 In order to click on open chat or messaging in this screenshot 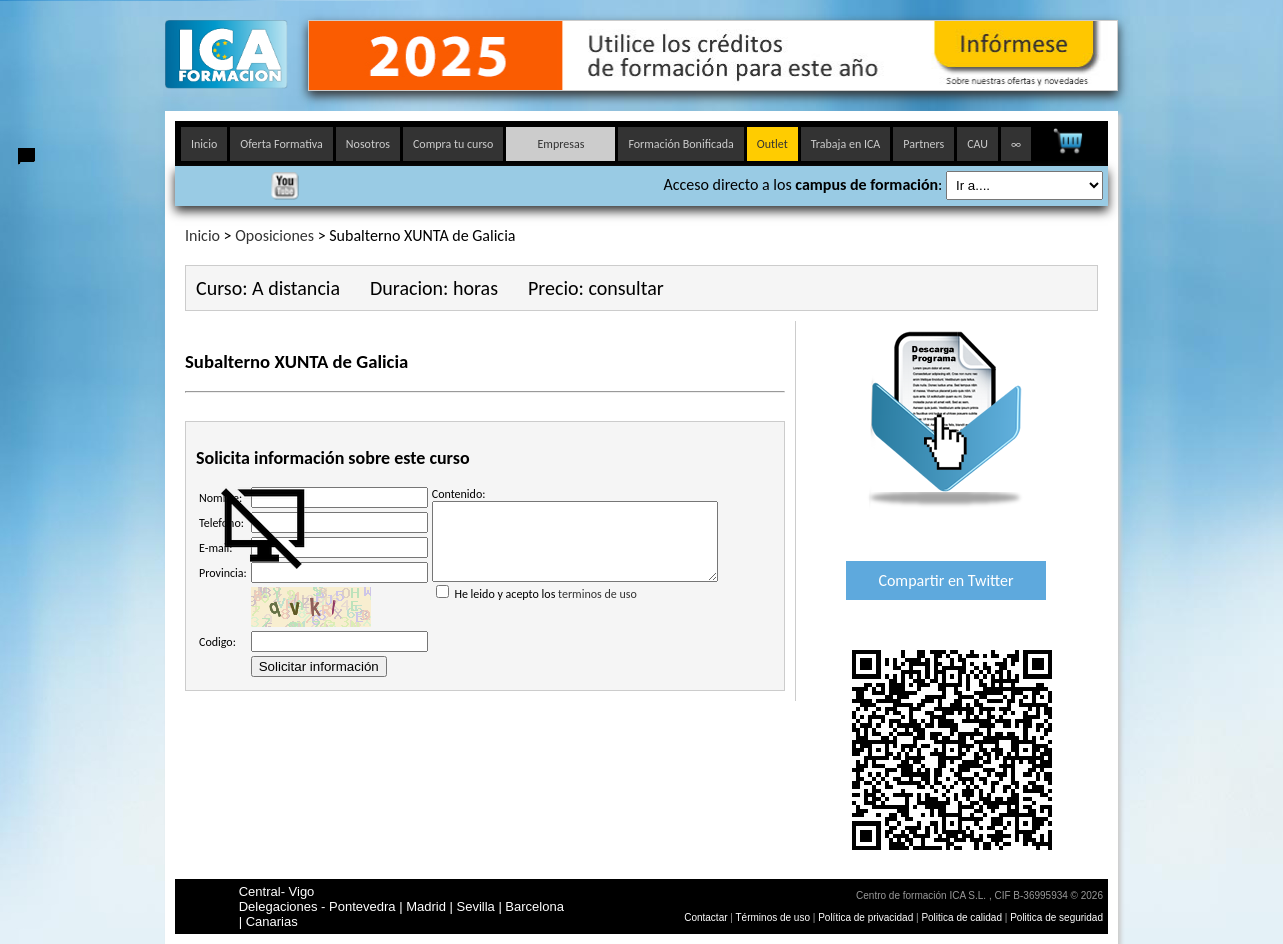, I will do `click(26, 156)`.